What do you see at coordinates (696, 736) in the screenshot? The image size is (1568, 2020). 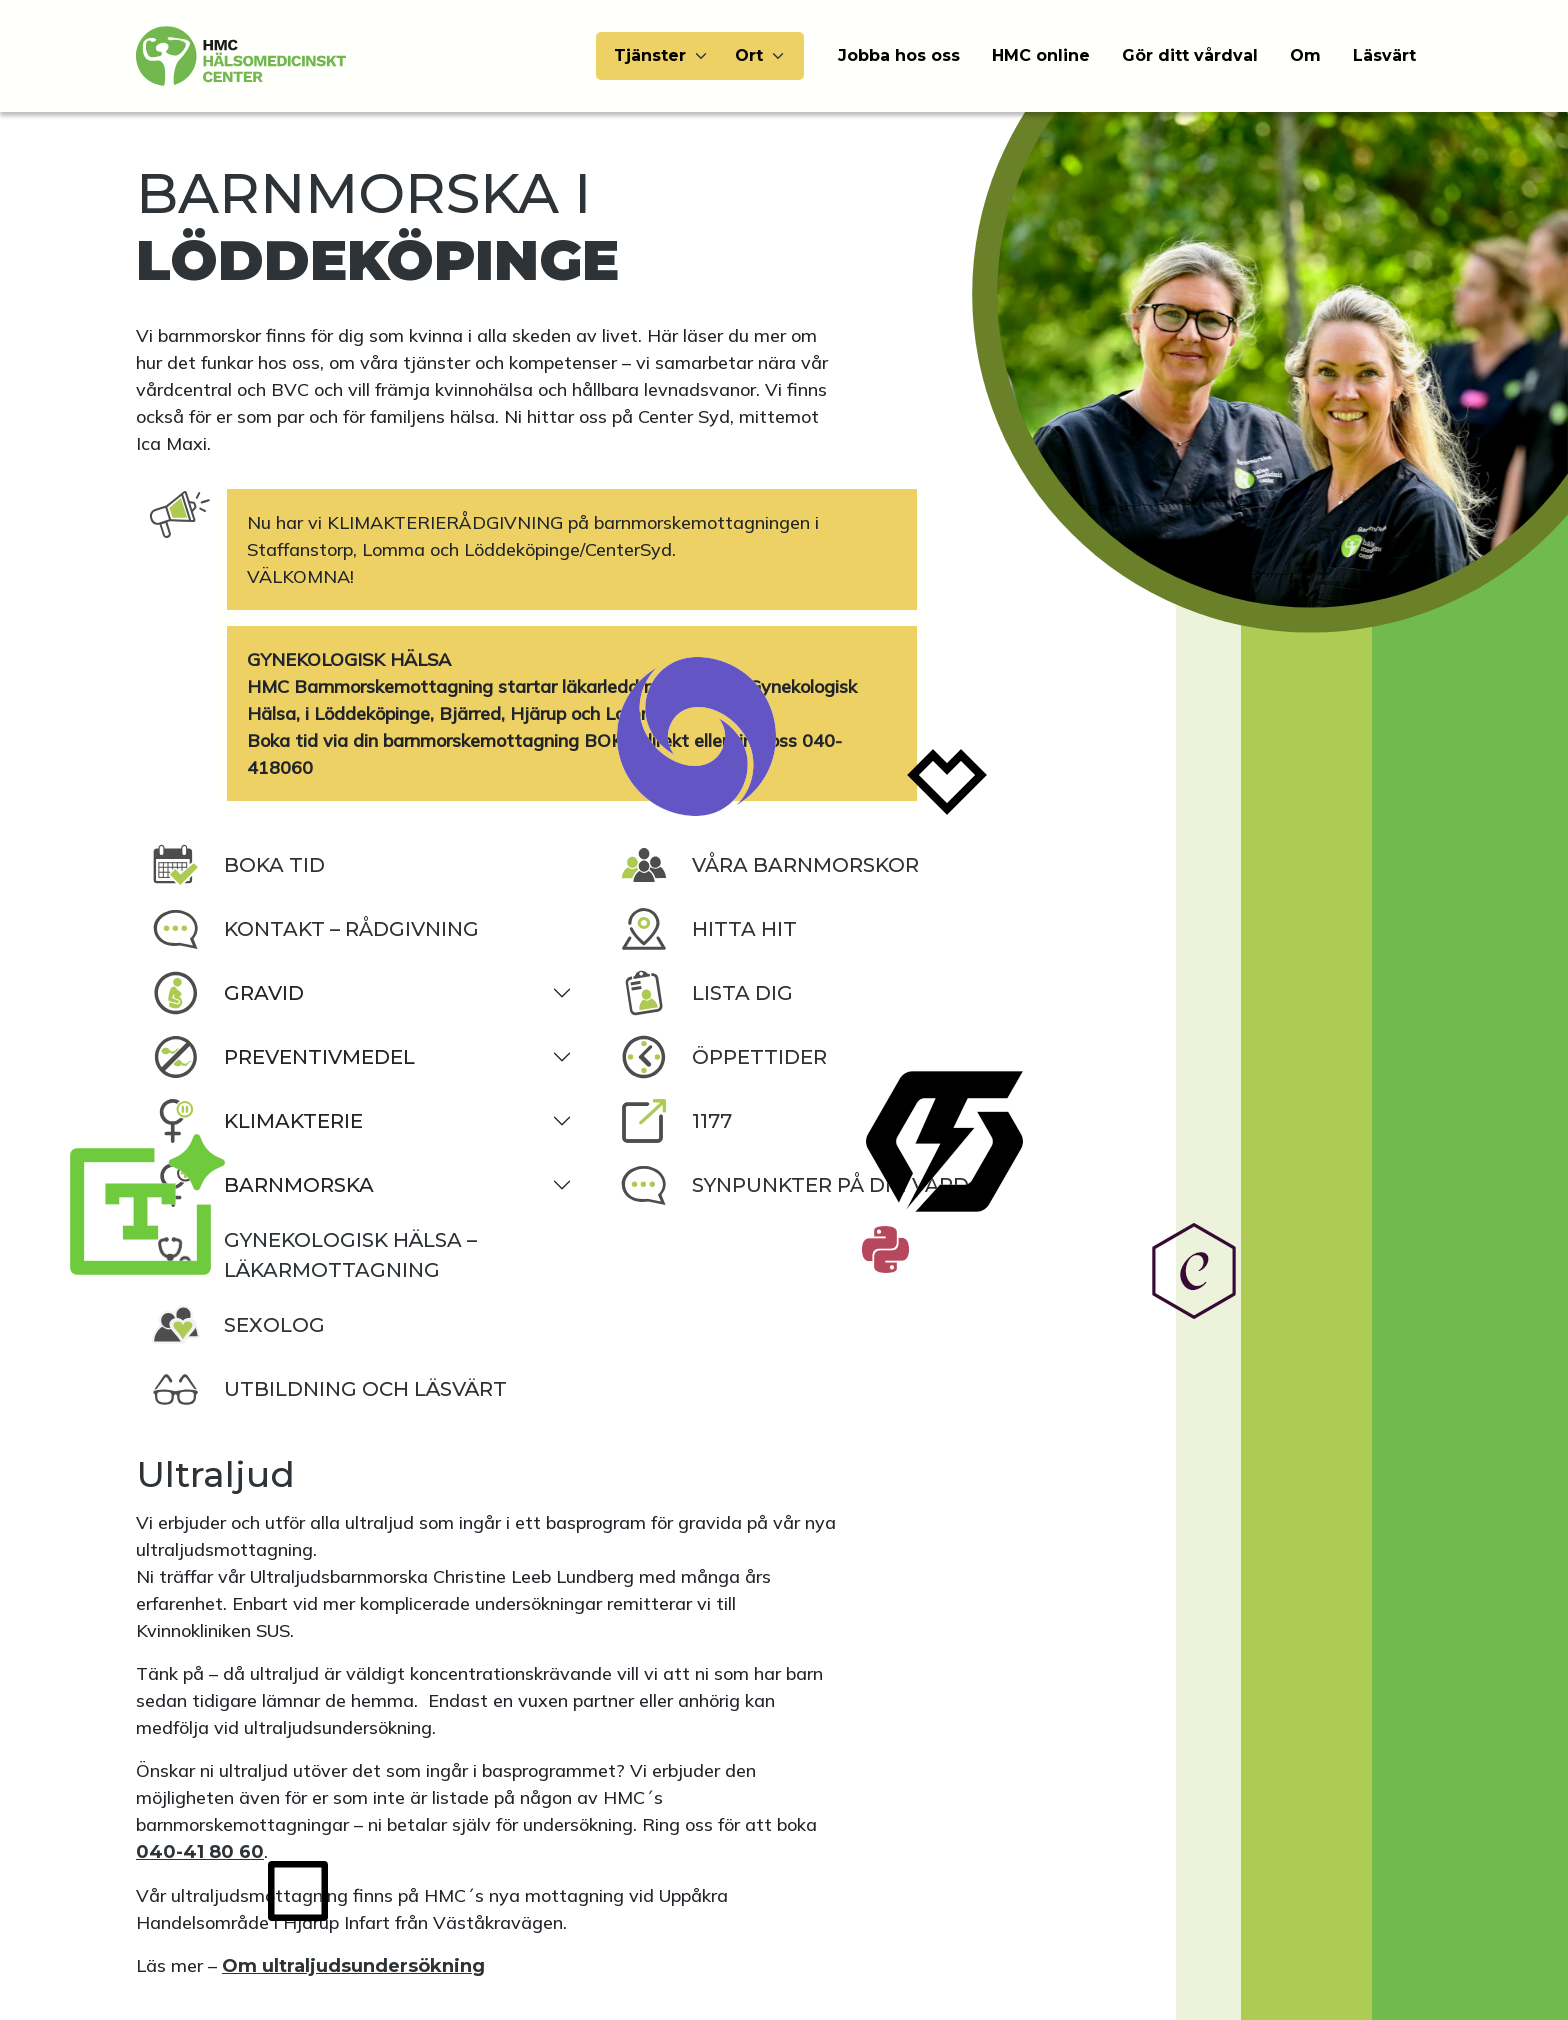 I see `deepmind company logo` at bounding box center [696, 736].